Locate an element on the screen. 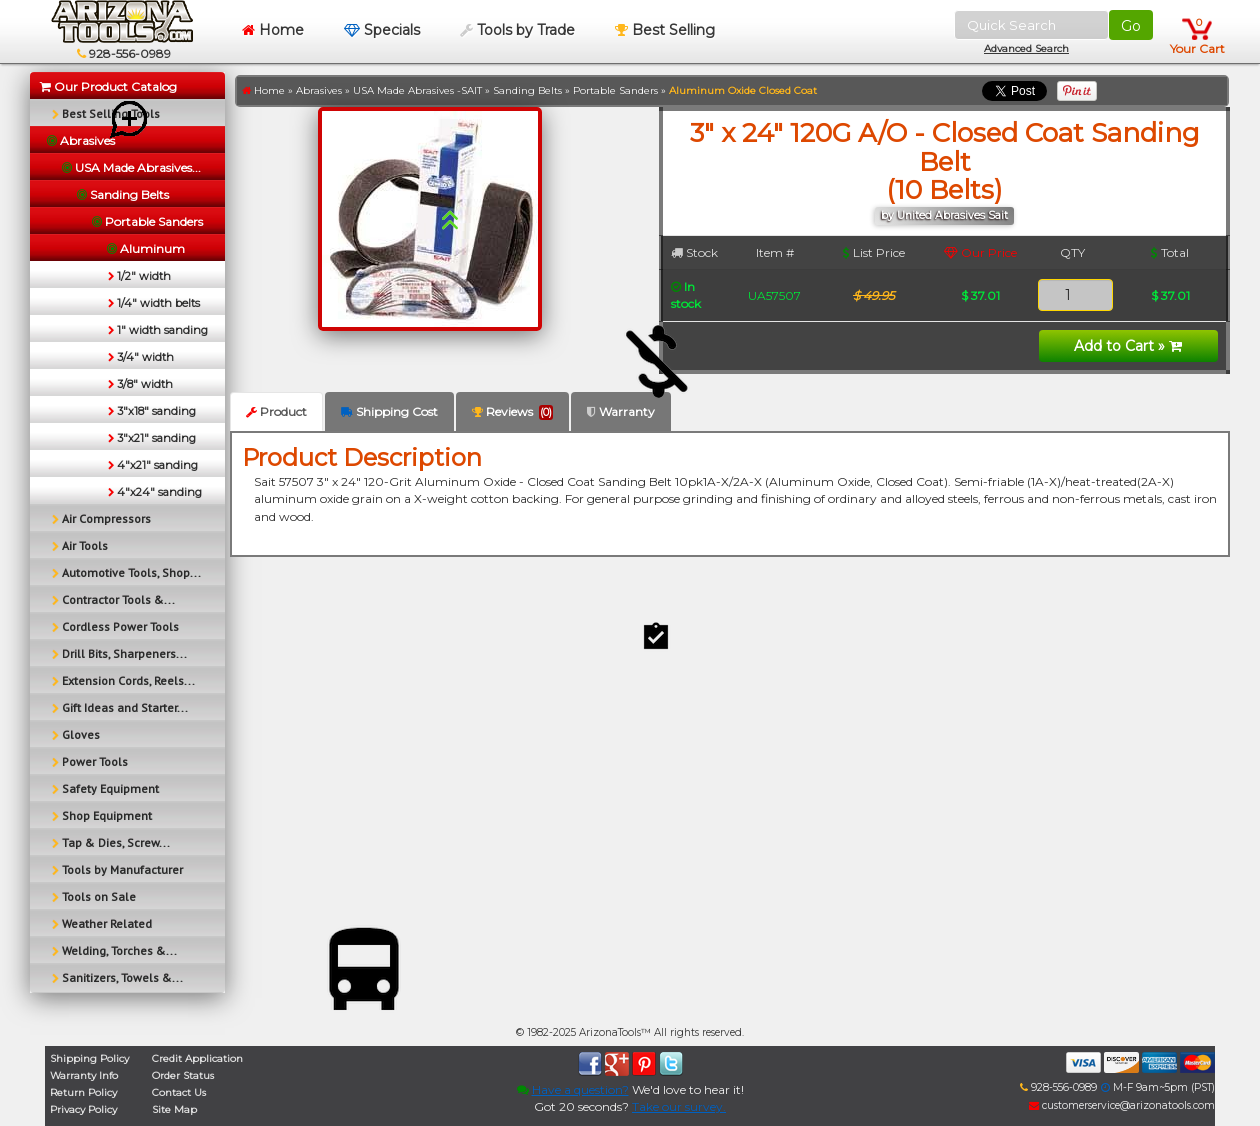 The height and width of the screenshot is (1126, 1260). view bus routes and schedules is located at coordinates (364, 971).